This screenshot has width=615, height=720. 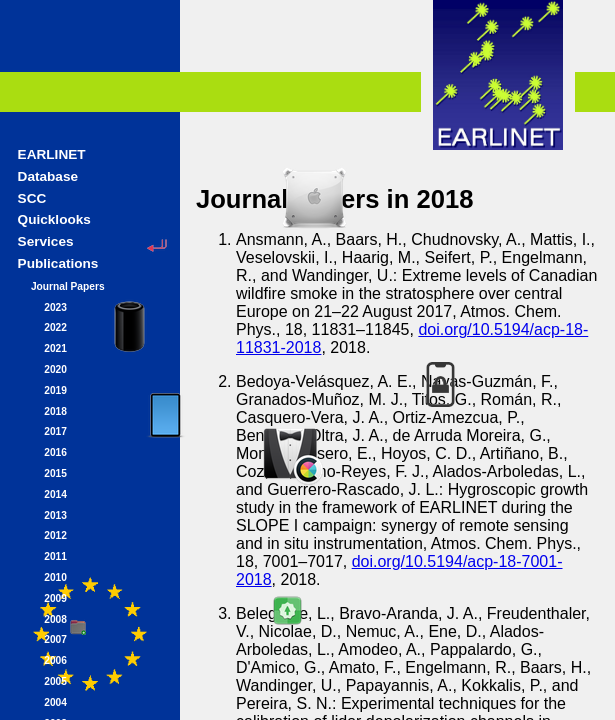 What do you see at coordinates (314, 196) in the screenshot?
I see `represents a power mac g4 computer in system settings` at bounding box center [314, 196].